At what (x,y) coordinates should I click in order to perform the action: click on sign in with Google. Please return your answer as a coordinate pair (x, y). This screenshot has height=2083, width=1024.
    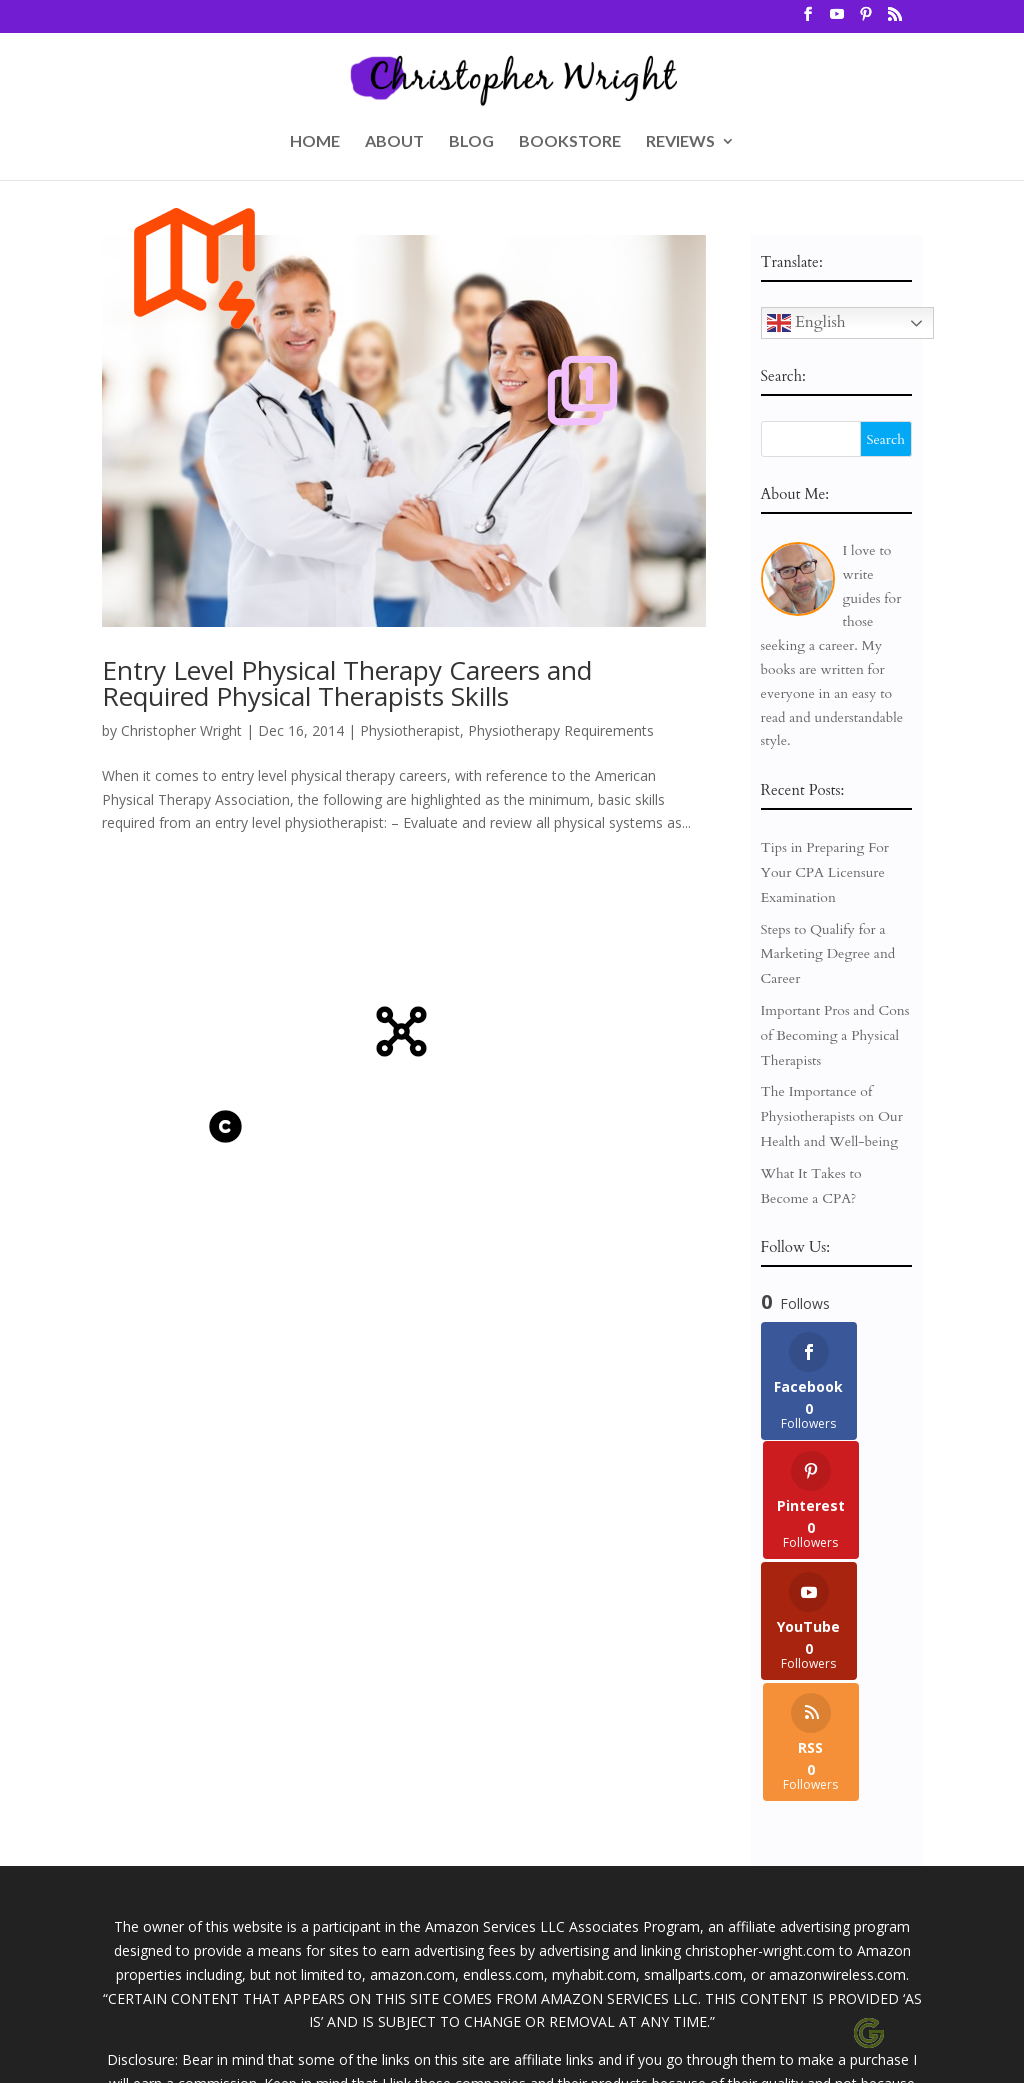
    Looking at the image, I should click on (869, 2033).